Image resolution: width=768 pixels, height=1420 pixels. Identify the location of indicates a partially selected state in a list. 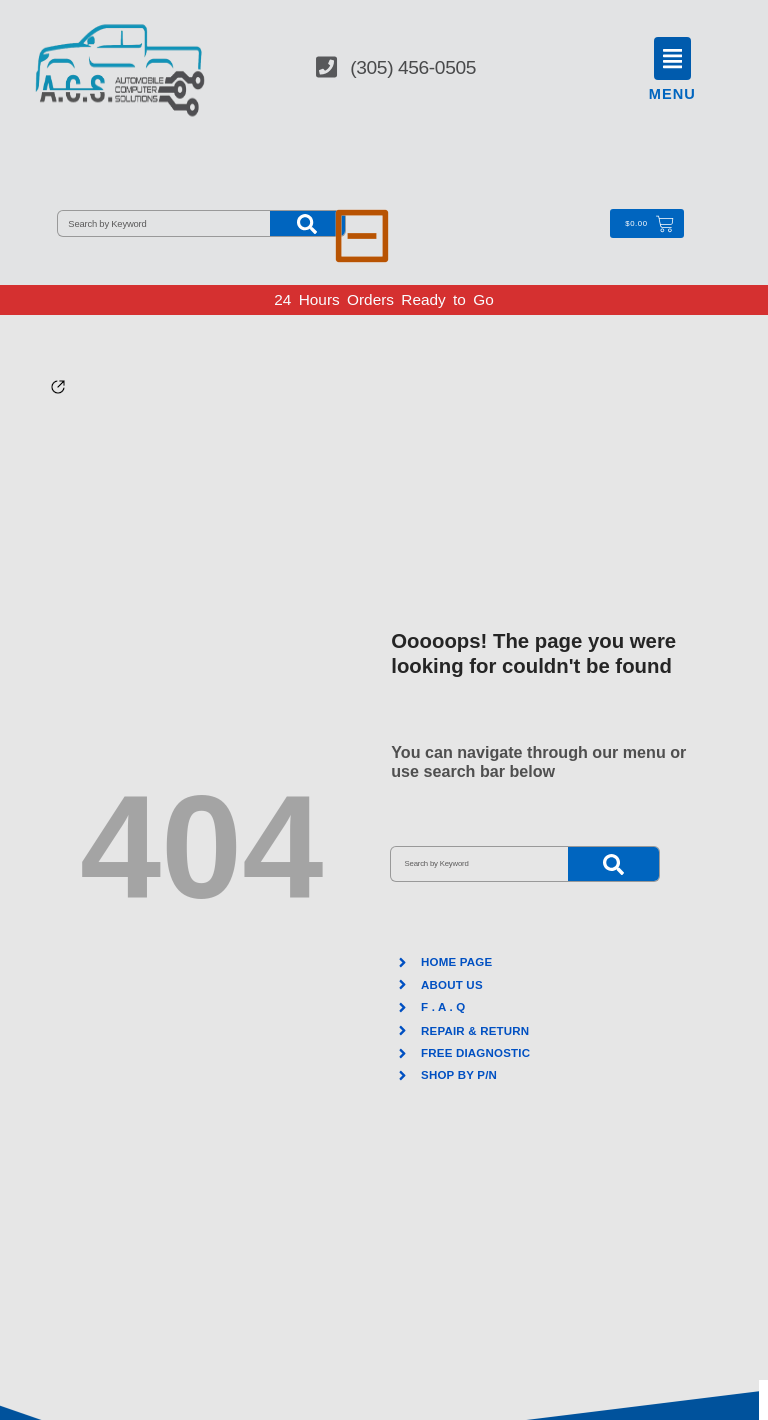
(362, 236).